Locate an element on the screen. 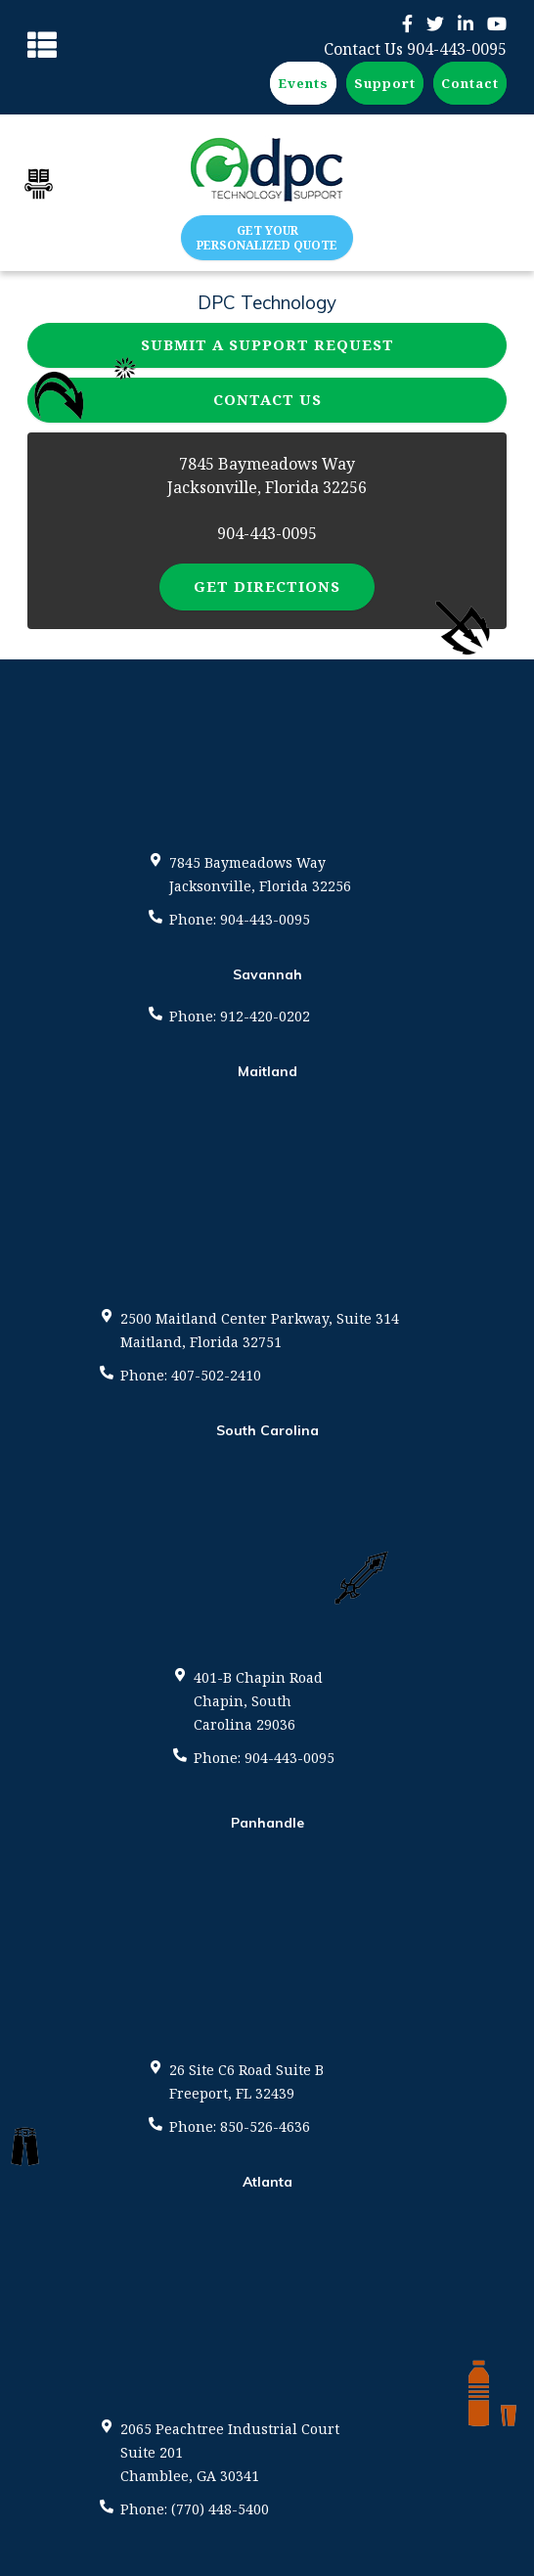 The width and height of the screenshot is (534, 2576). equip a legendary or rare weapon is located at coordinates (361, 1577).